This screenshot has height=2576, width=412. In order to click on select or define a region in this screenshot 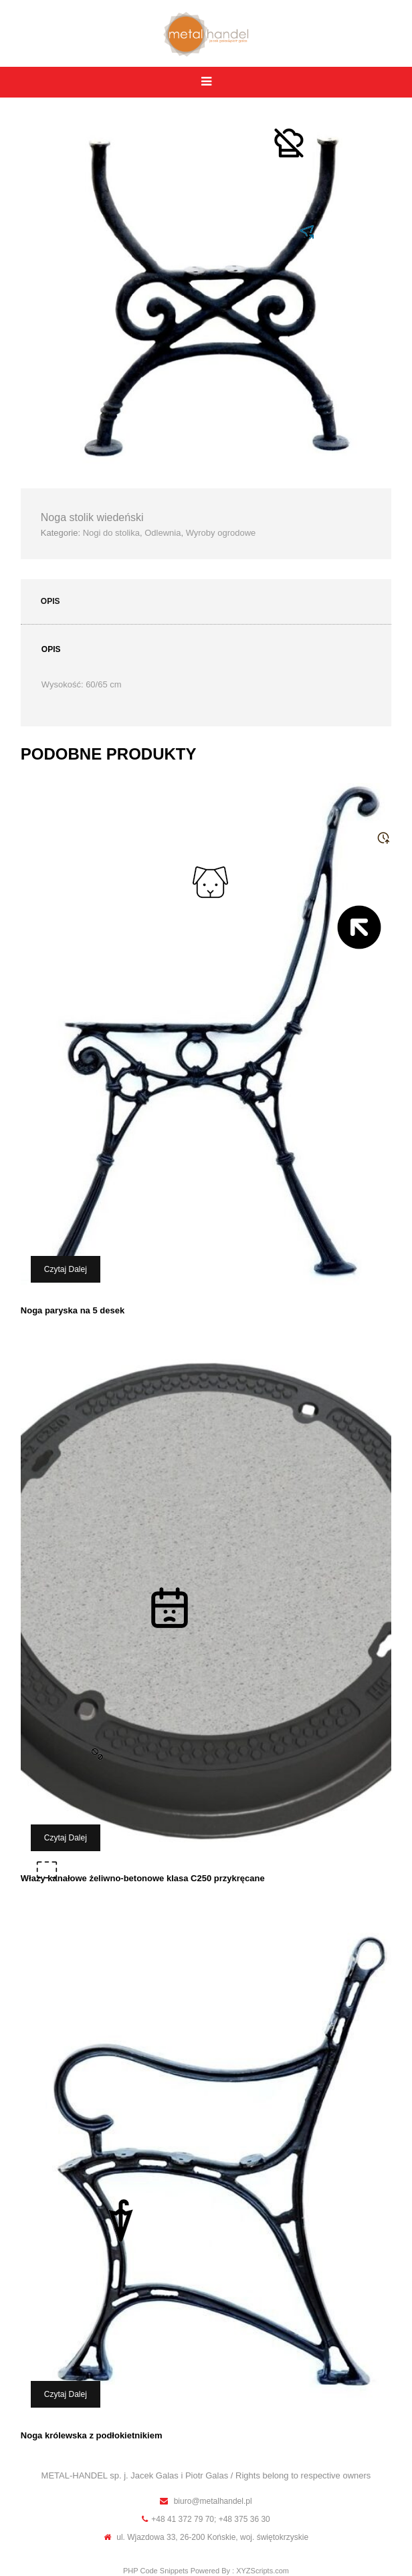, I will do `click(47, 1870)`.